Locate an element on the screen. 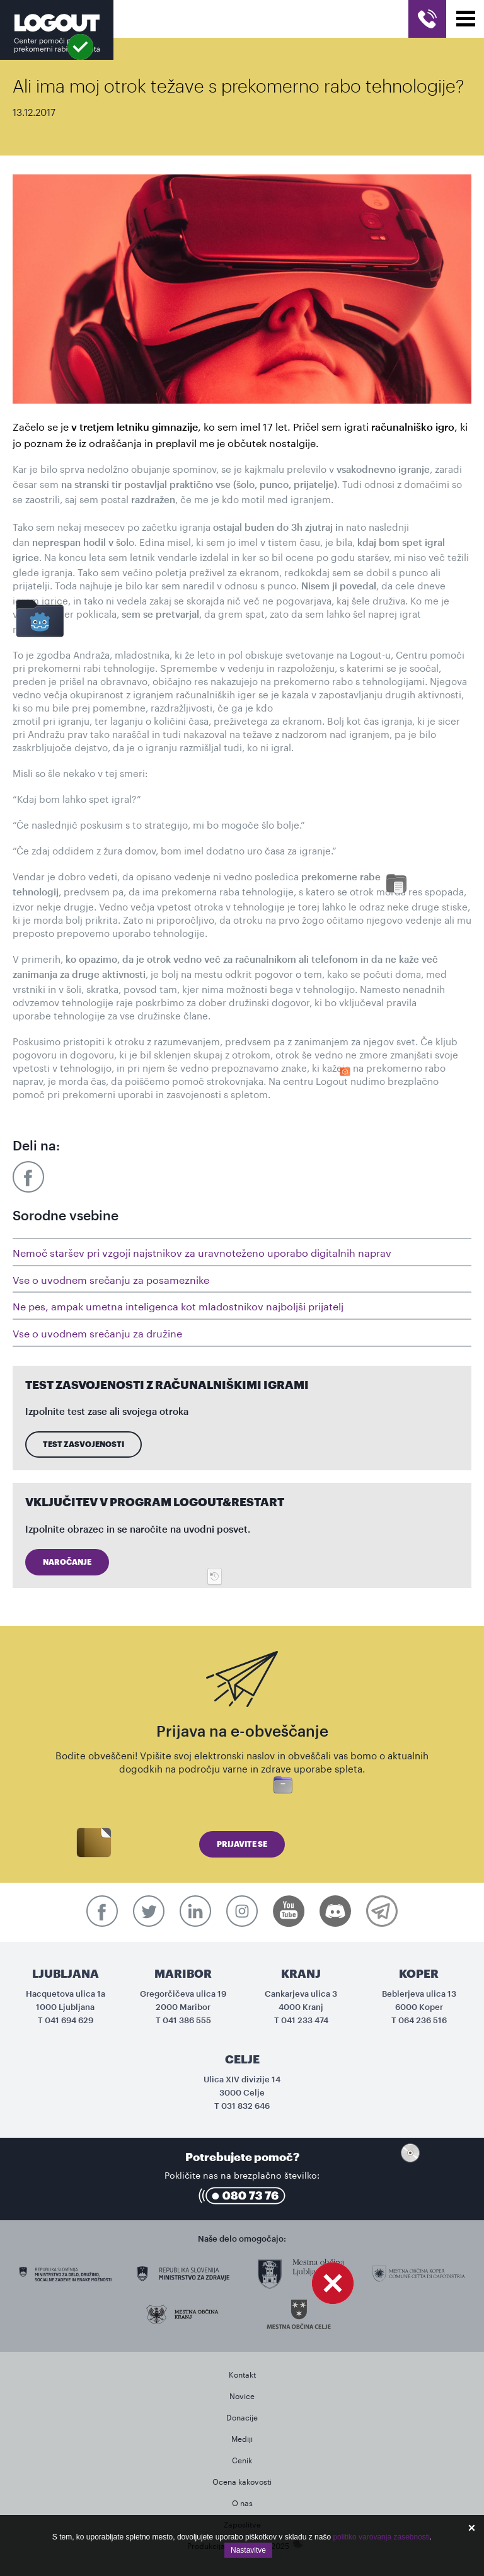 The height and width of the screenshot is (2576, 484). a deleted file in the trash is located at coordinates (214, 1576).